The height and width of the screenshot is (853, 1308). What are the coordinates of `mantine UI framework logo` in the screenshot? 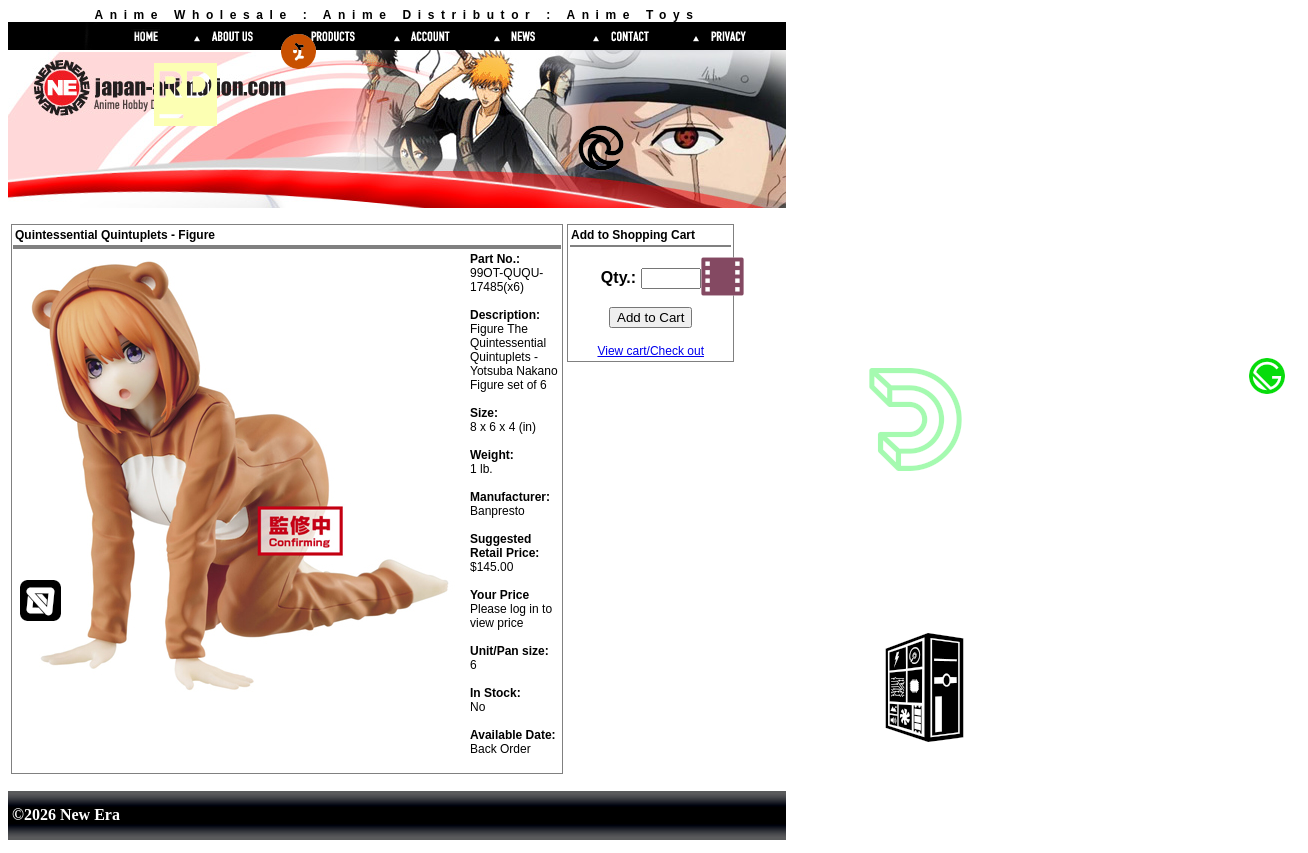 It's located at (298, 51).